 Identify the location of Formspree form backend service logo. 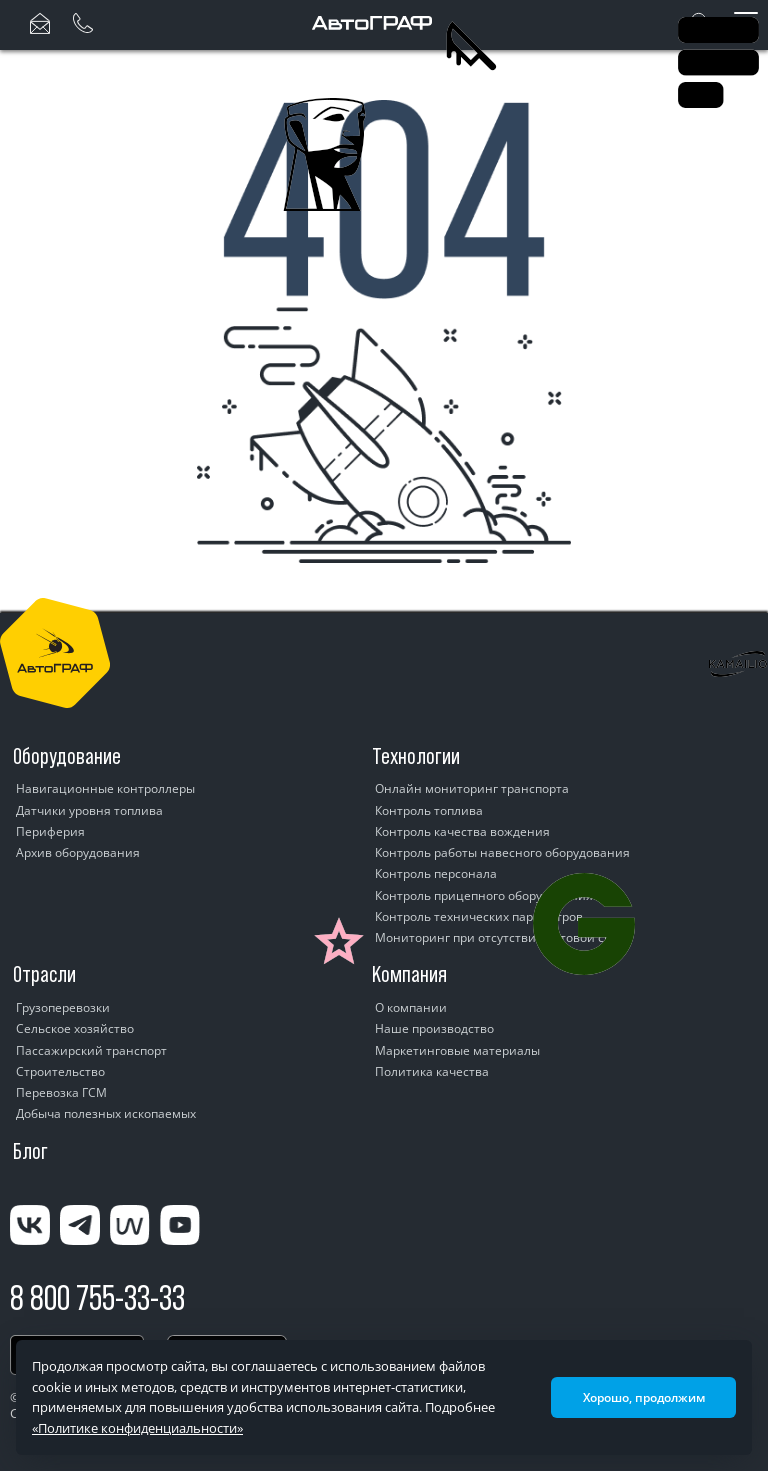
(718, 62).